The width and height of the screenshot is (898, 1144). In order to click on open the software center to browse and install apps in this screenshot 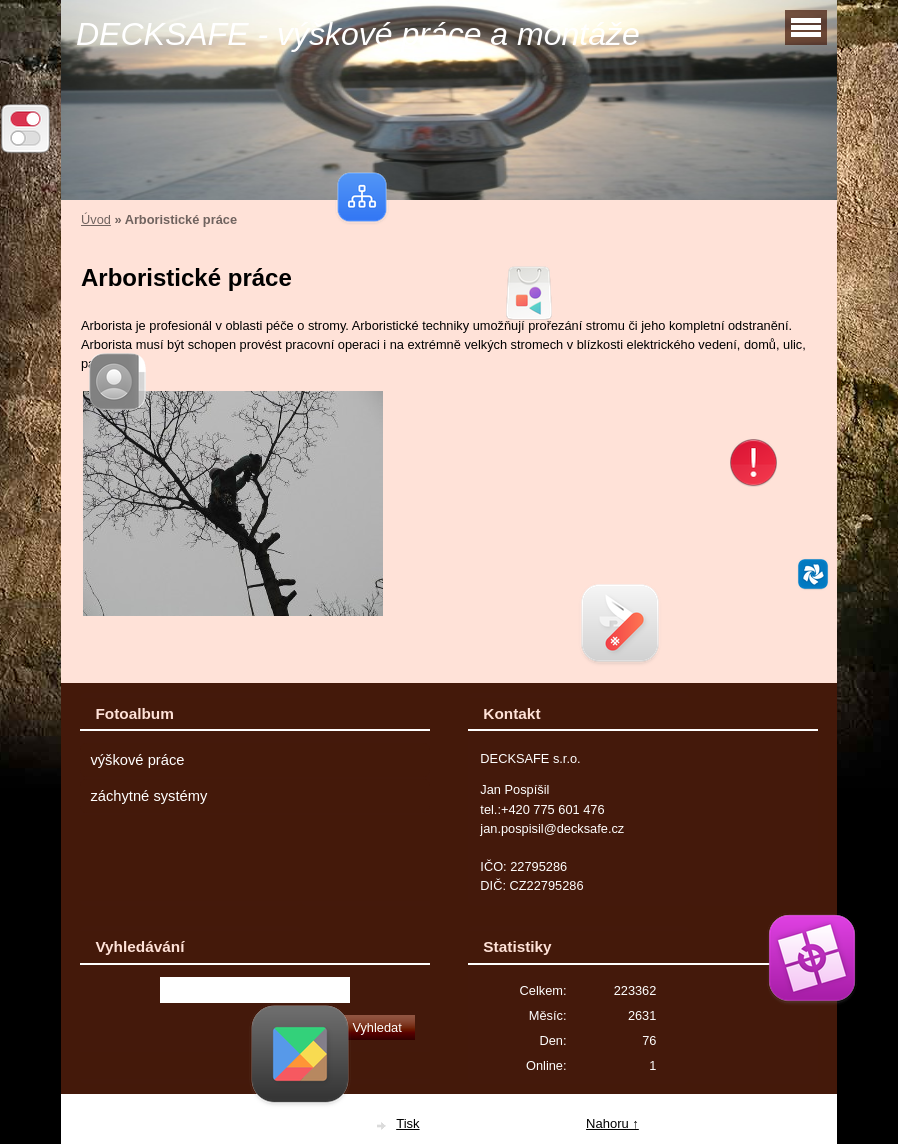, I will do `click(529, 293)`.